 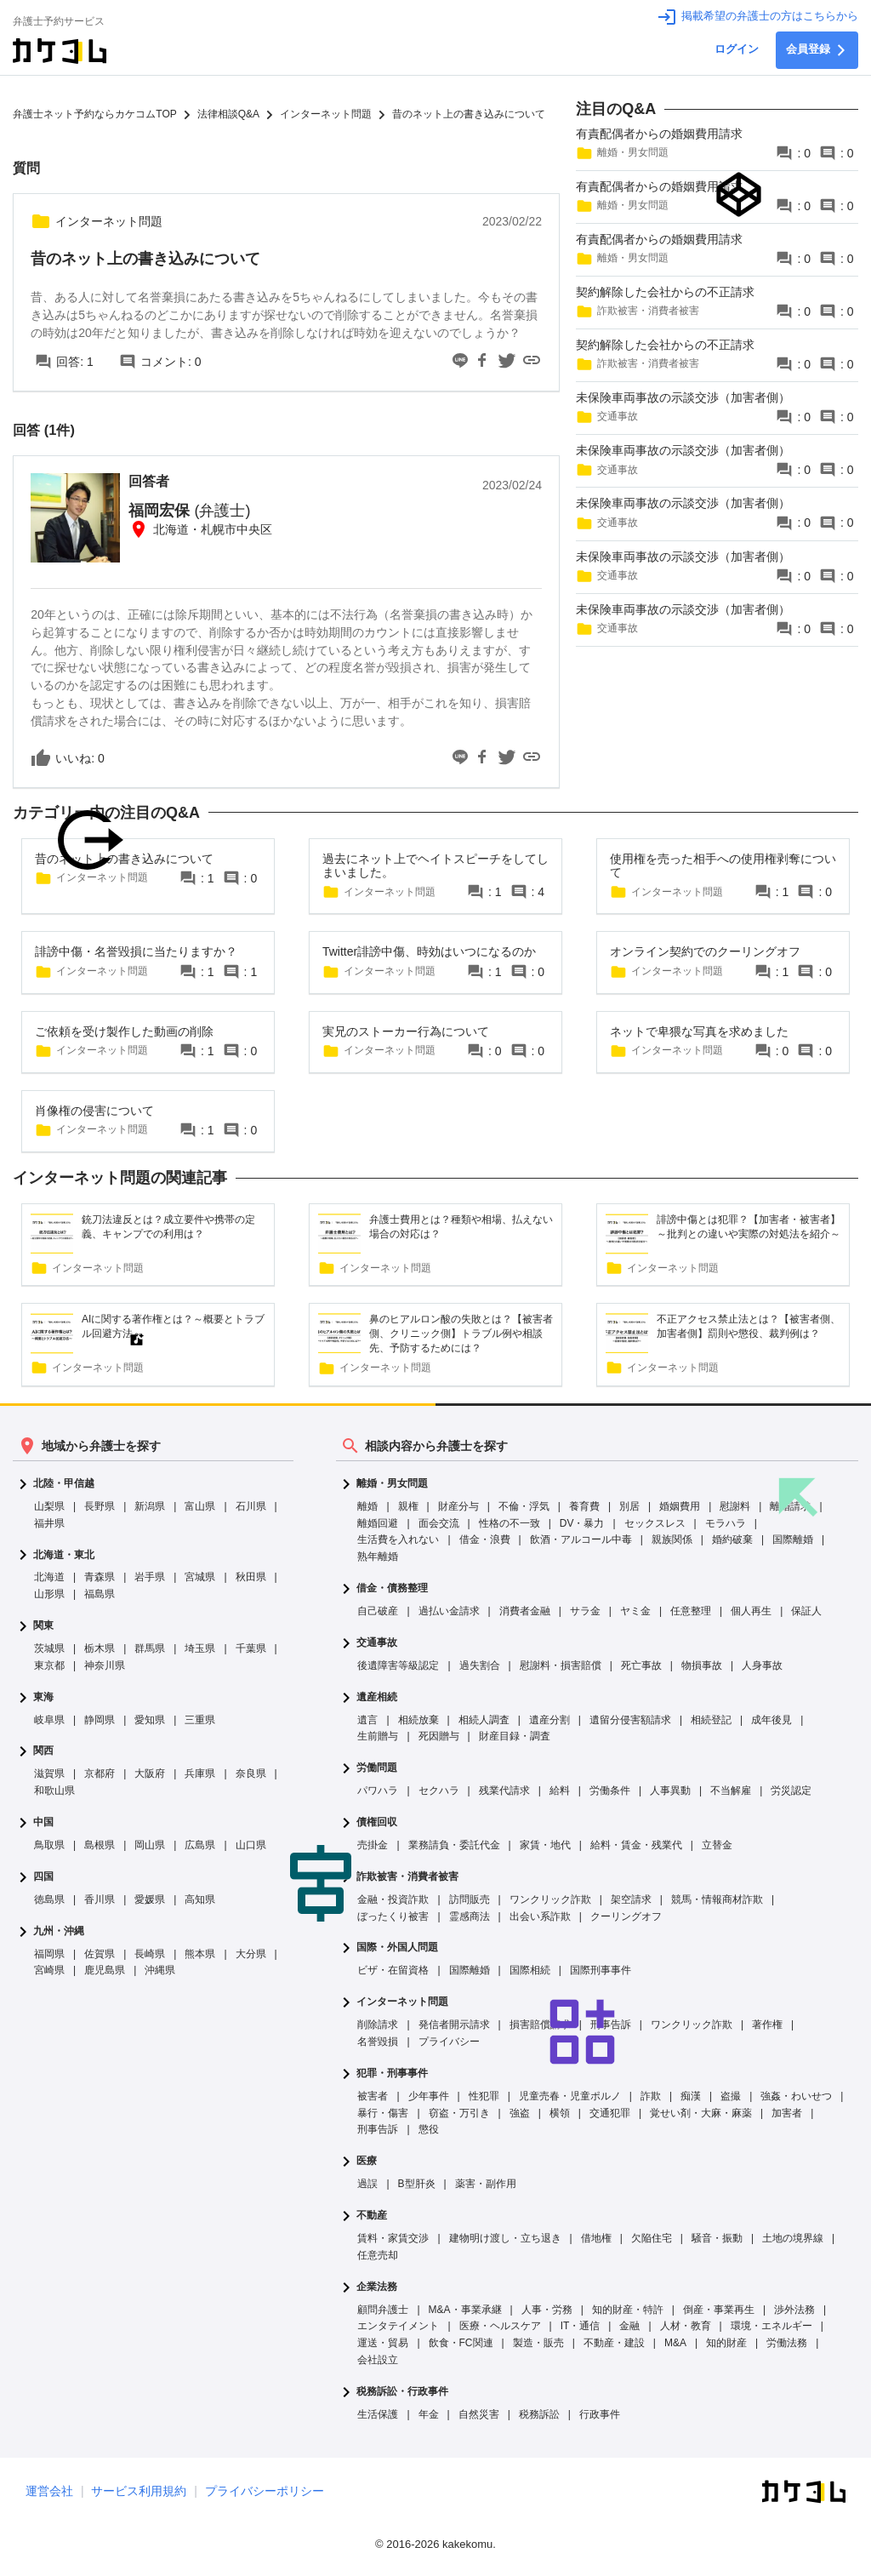 What do you see at coordinates (321, 1883) in the screenshot?
I see `align selected items to horizontal center` at bounding box center [321, 1883].